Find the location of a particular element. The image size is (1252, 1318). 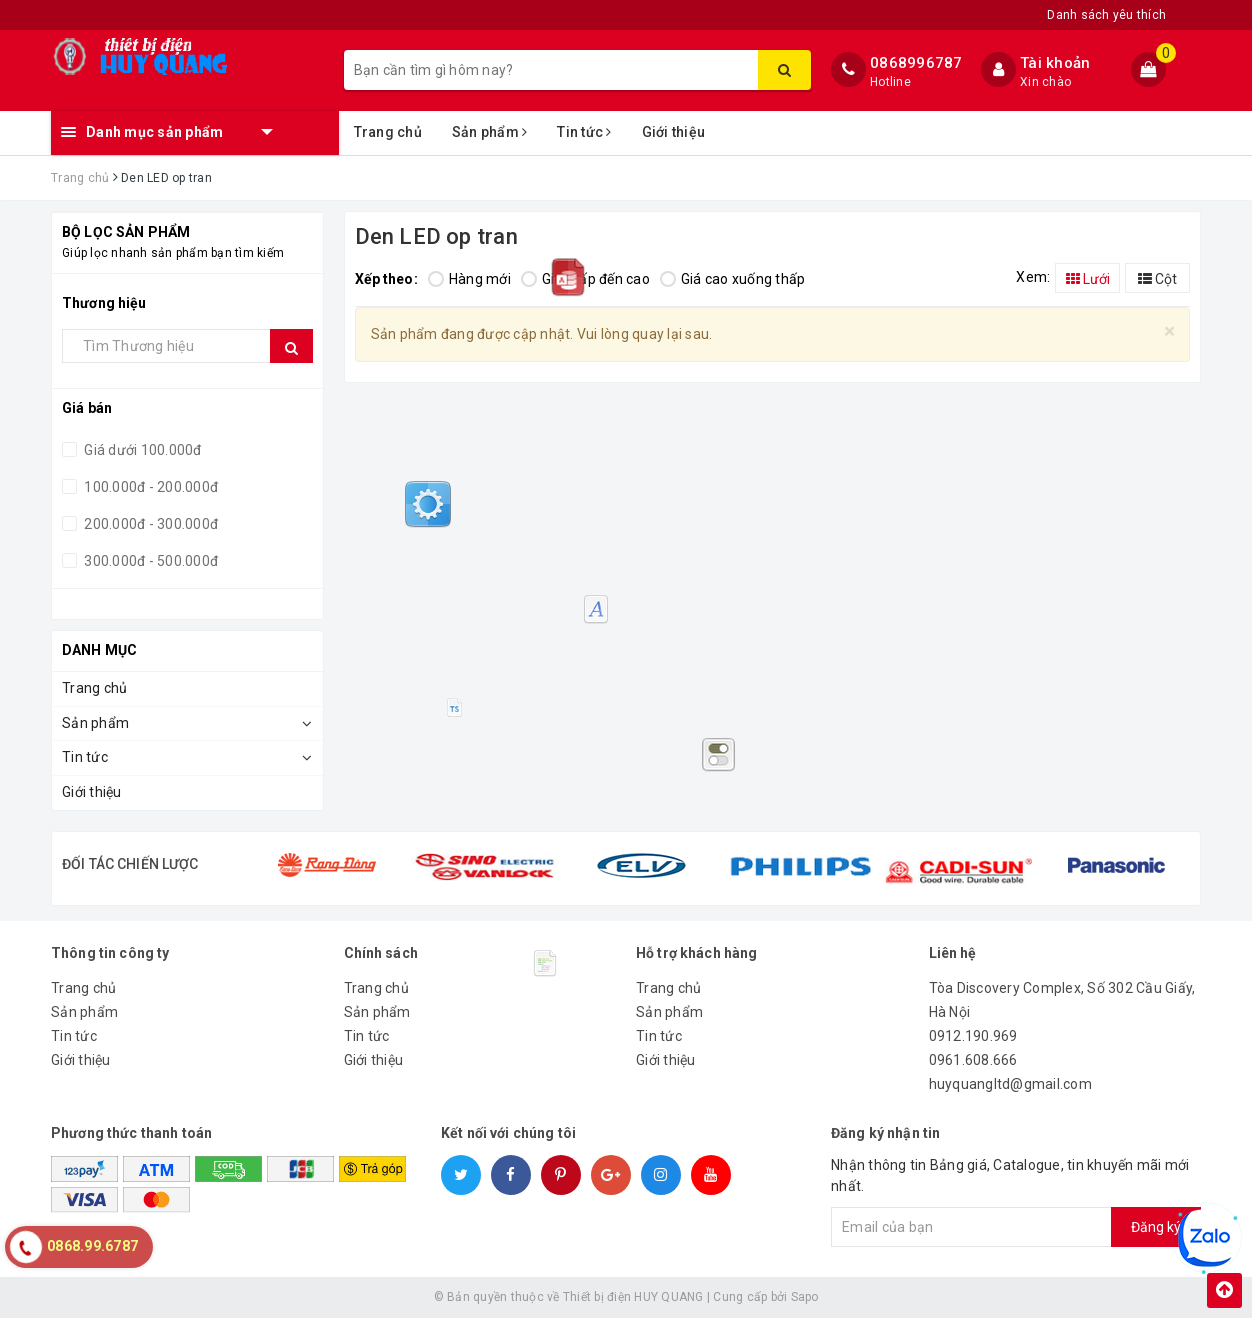

a typescript source code file is located at coordinates (454, 707).